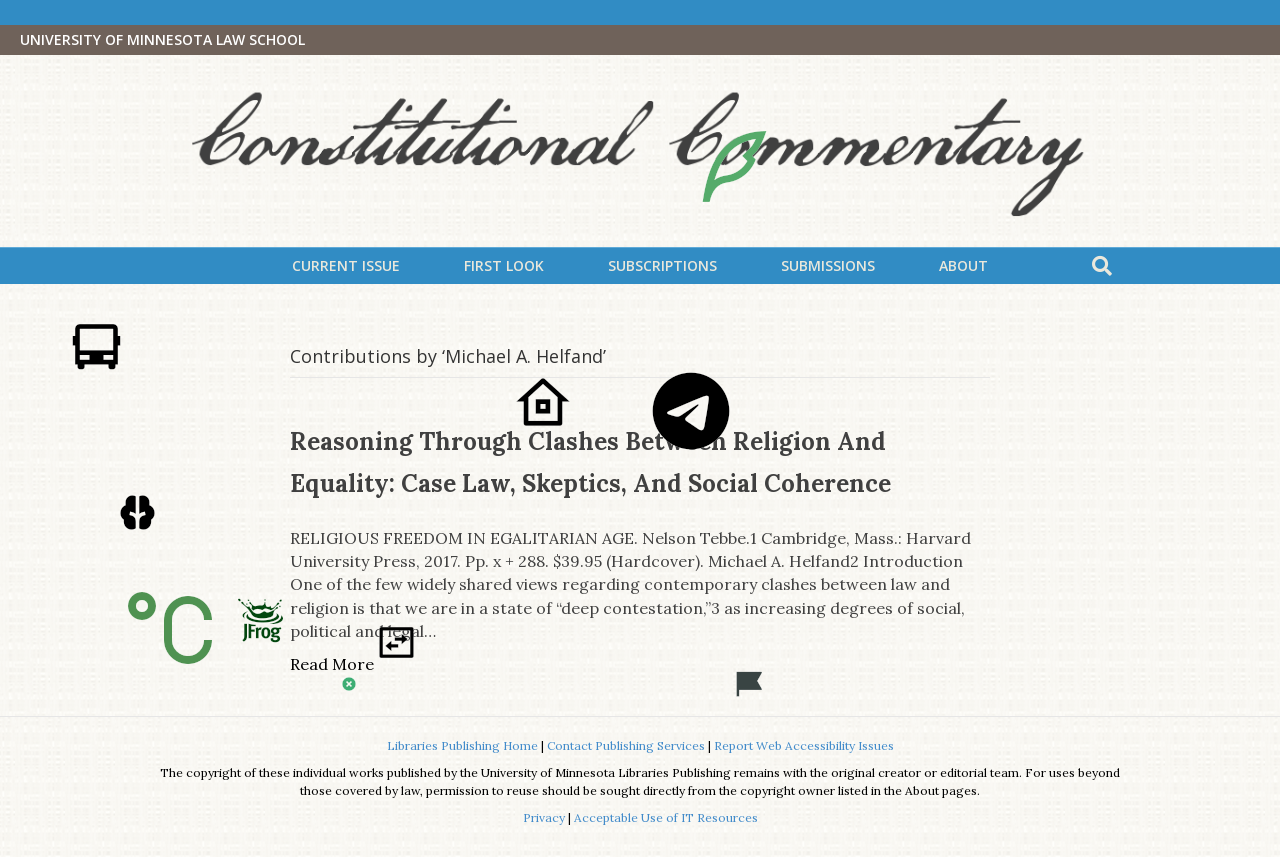  Describe the element at coordinates (260, 620) in the screenshot. I see `navigate to JFrog DevOps platform` at that location.